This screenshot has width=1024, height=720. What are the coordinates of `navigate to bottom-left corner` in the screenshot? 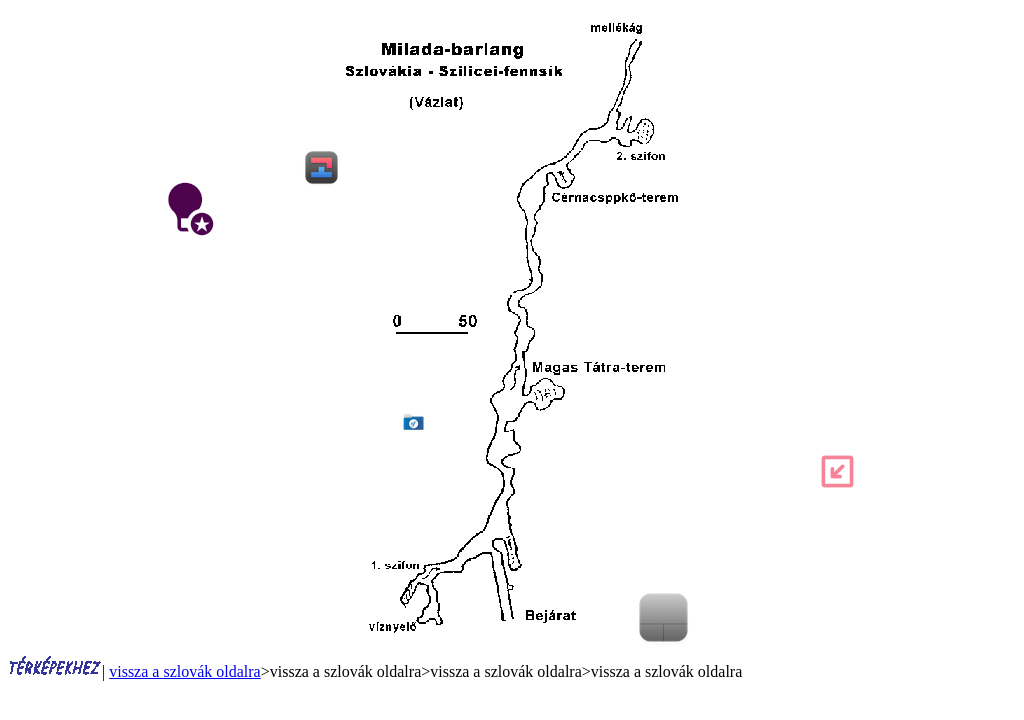 It's located at (837, 471).